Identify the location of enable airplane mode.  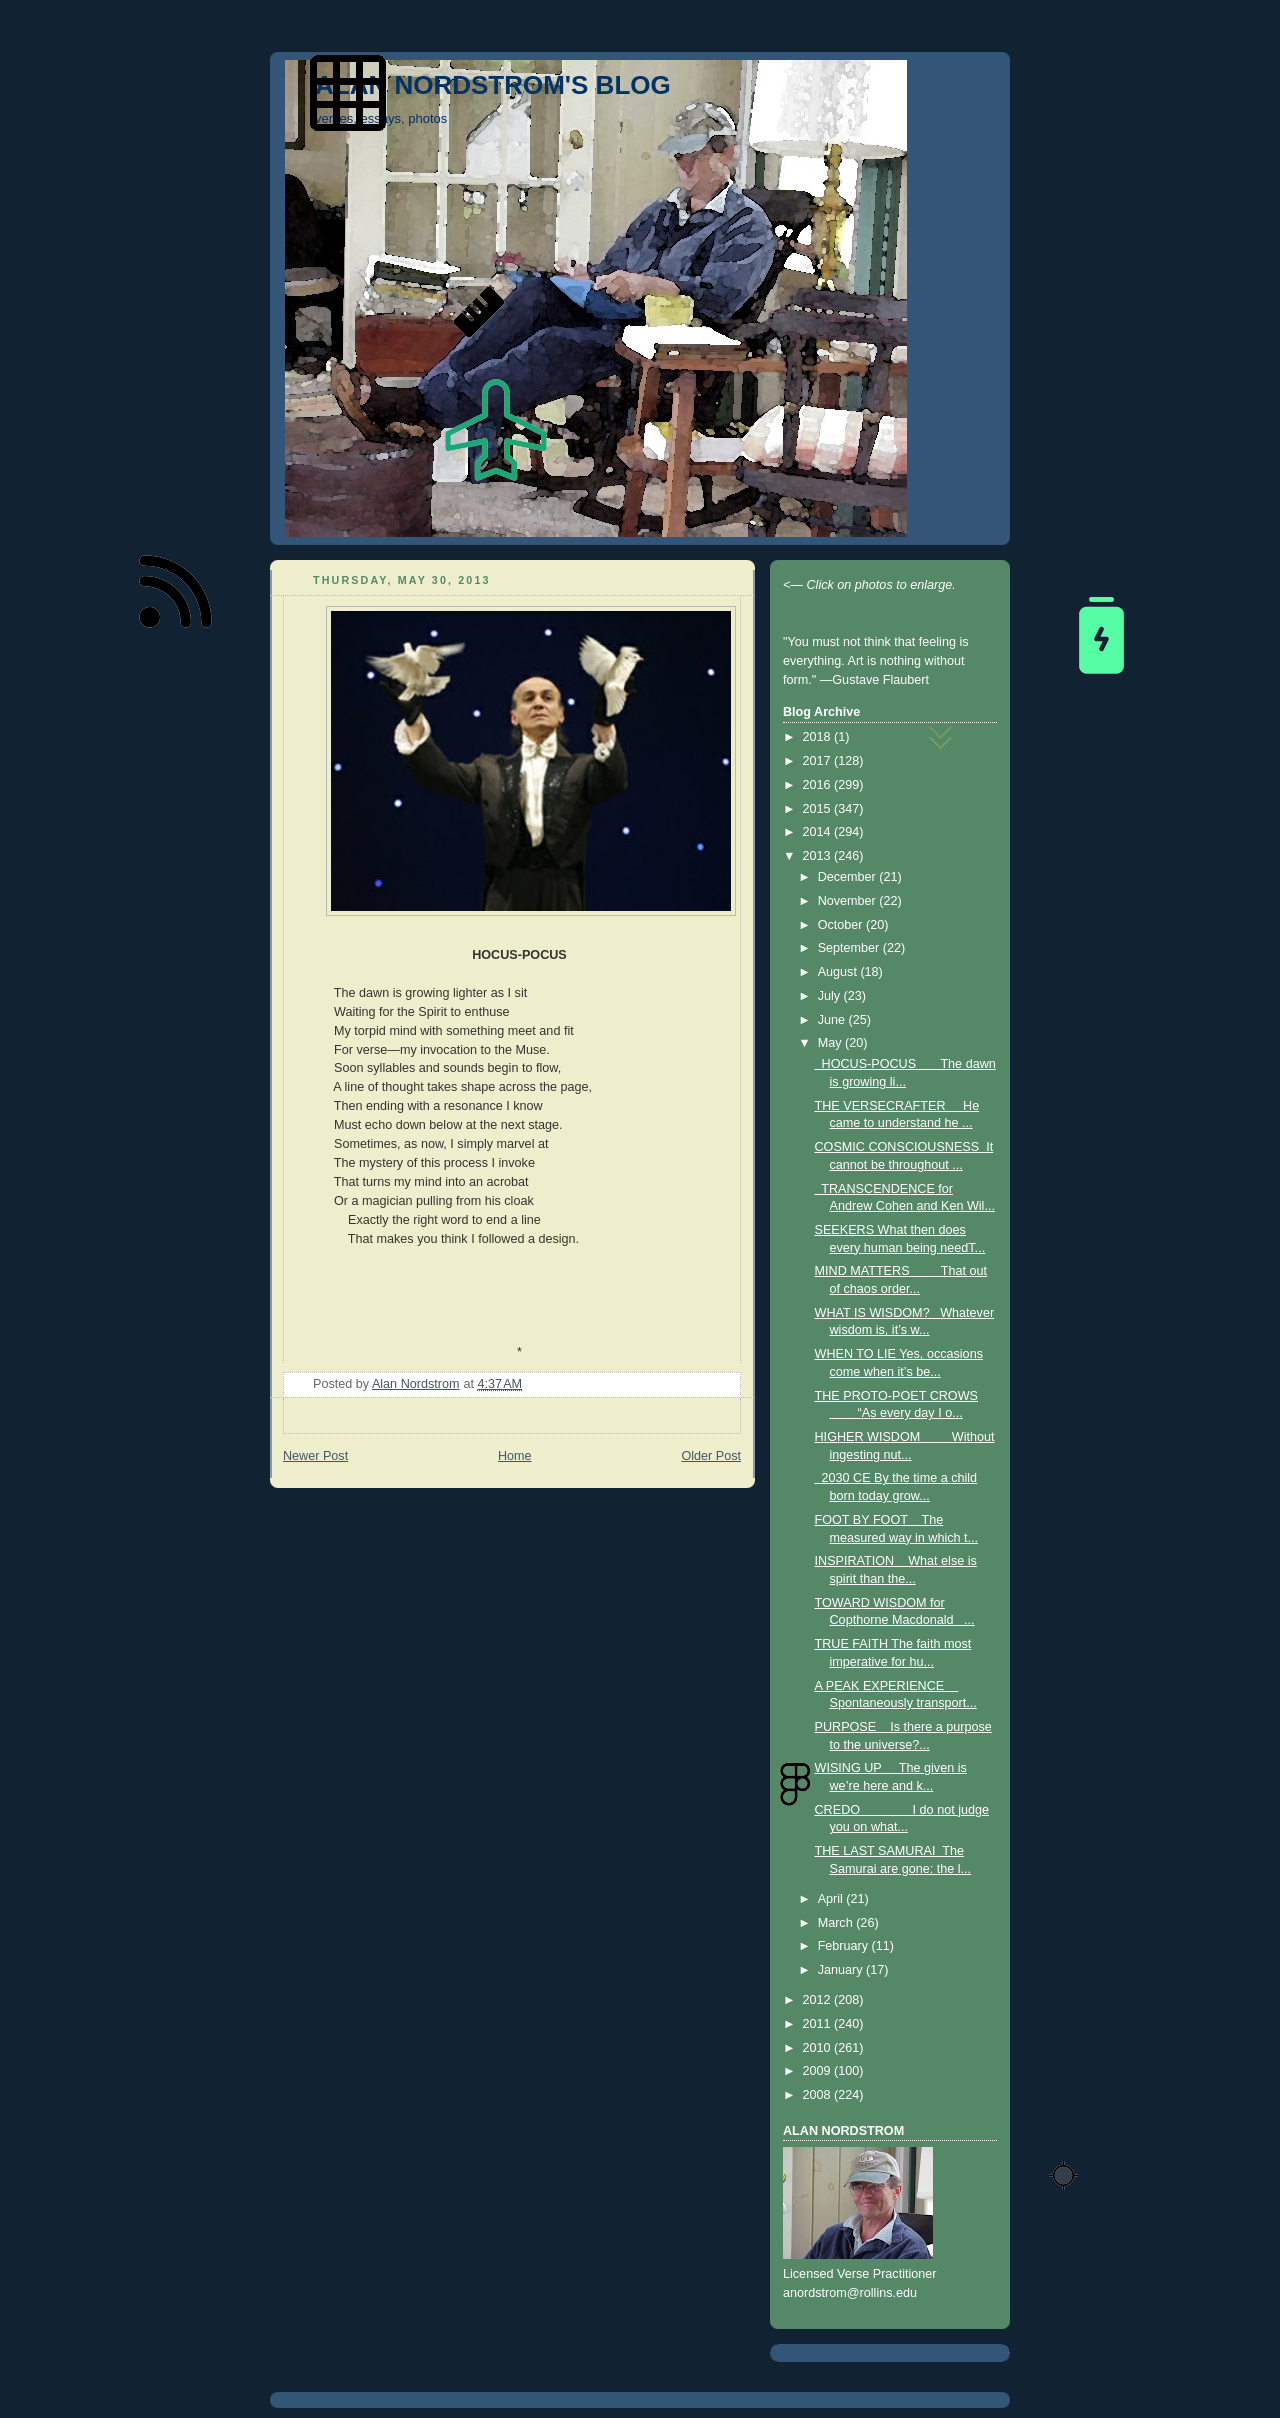
(496, 430).